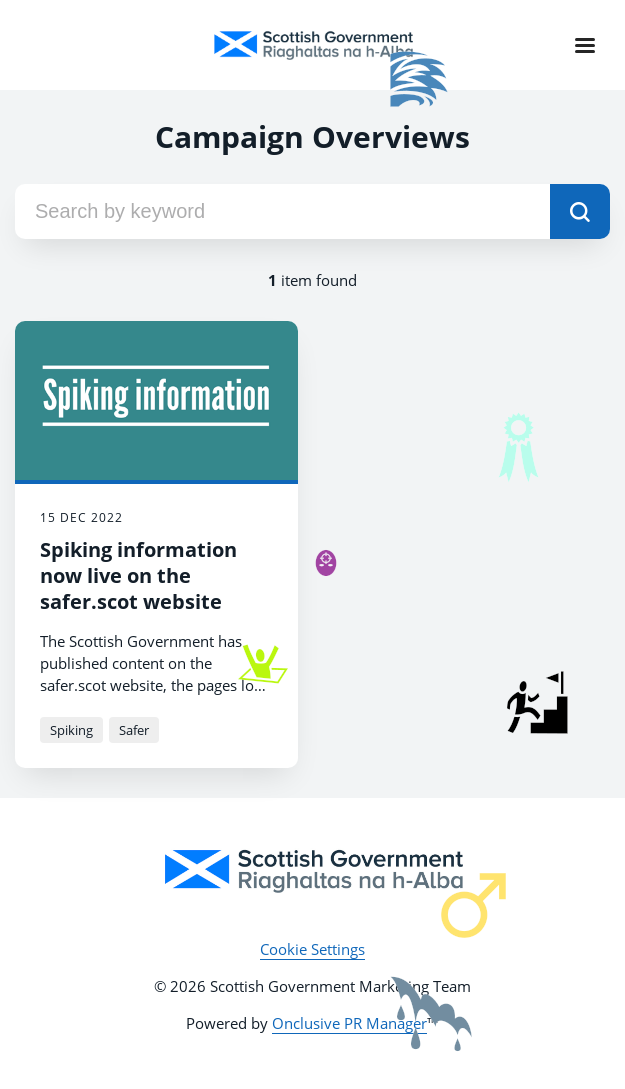  I want to click on headshot or critical hit indicator in a game, so click(326, 563).